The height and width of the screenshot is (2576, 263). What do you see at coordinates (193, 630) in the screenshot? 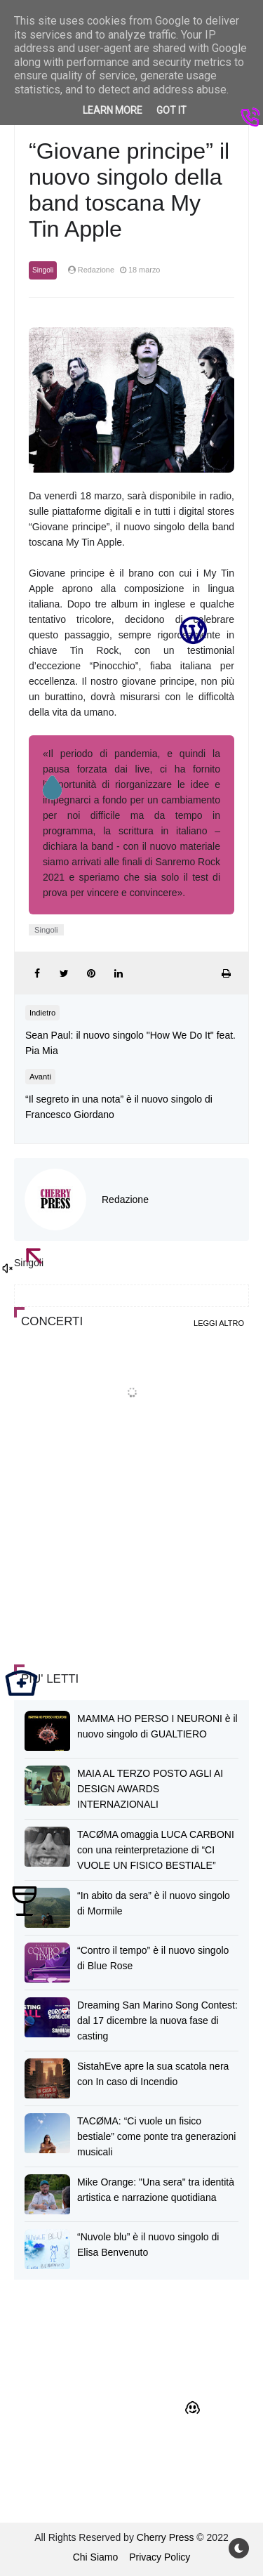
I see `link to wordpress site or blog` at bounding box center [193, 630].